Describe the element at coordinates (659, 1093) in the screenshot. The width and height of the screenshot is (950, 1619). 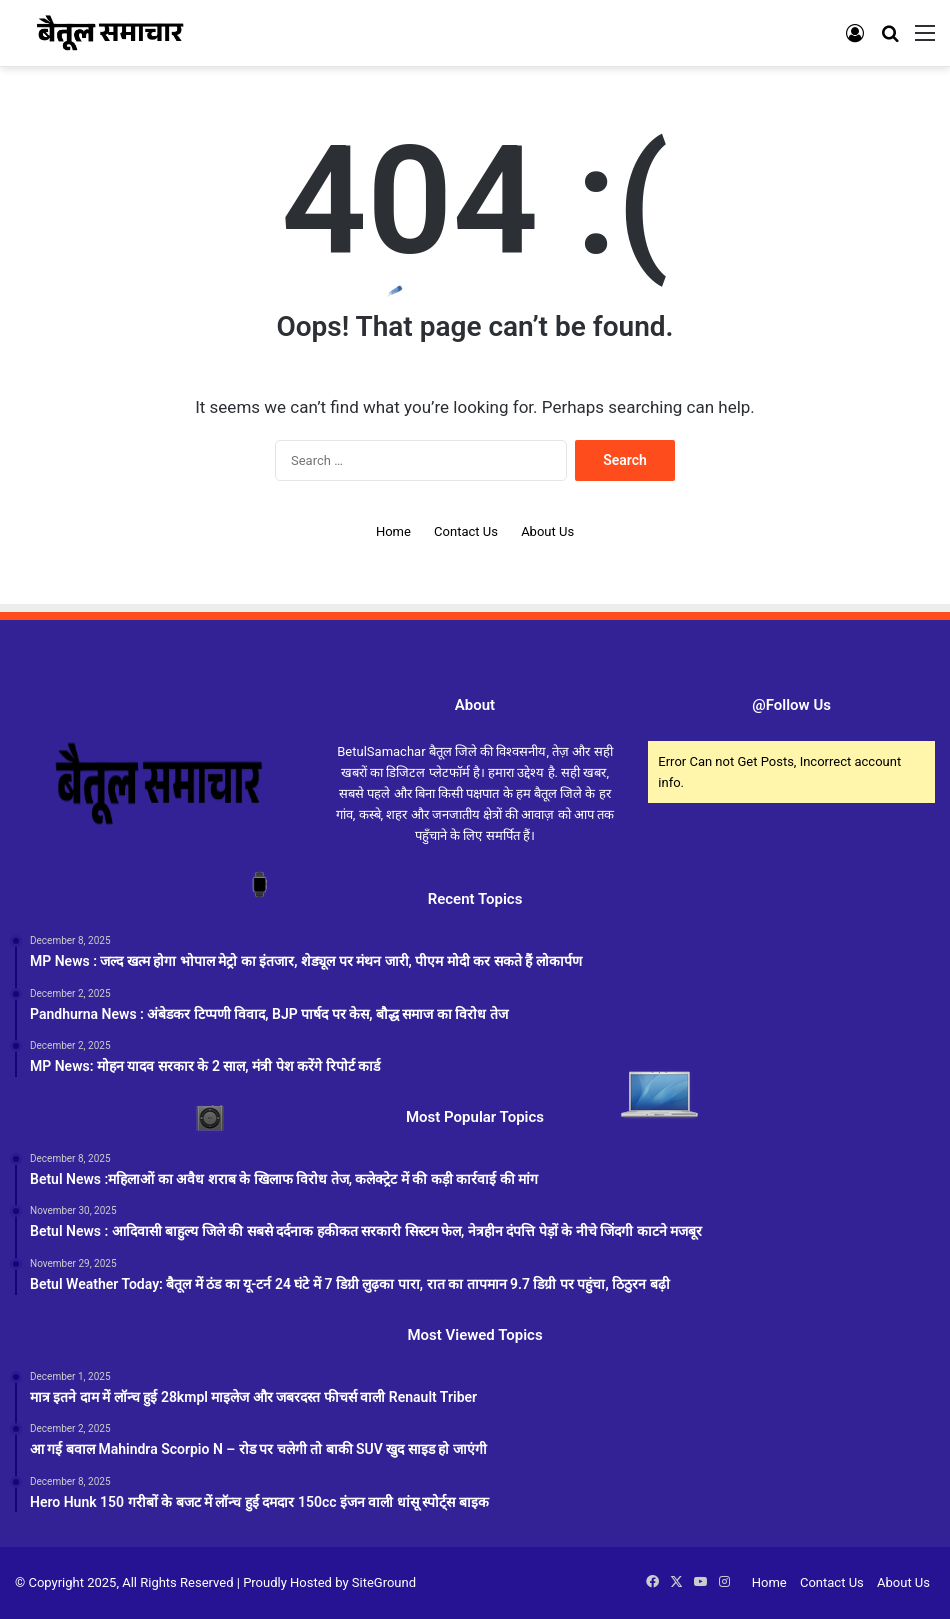
I see `represents a macbook pro device in system settings` at that location.